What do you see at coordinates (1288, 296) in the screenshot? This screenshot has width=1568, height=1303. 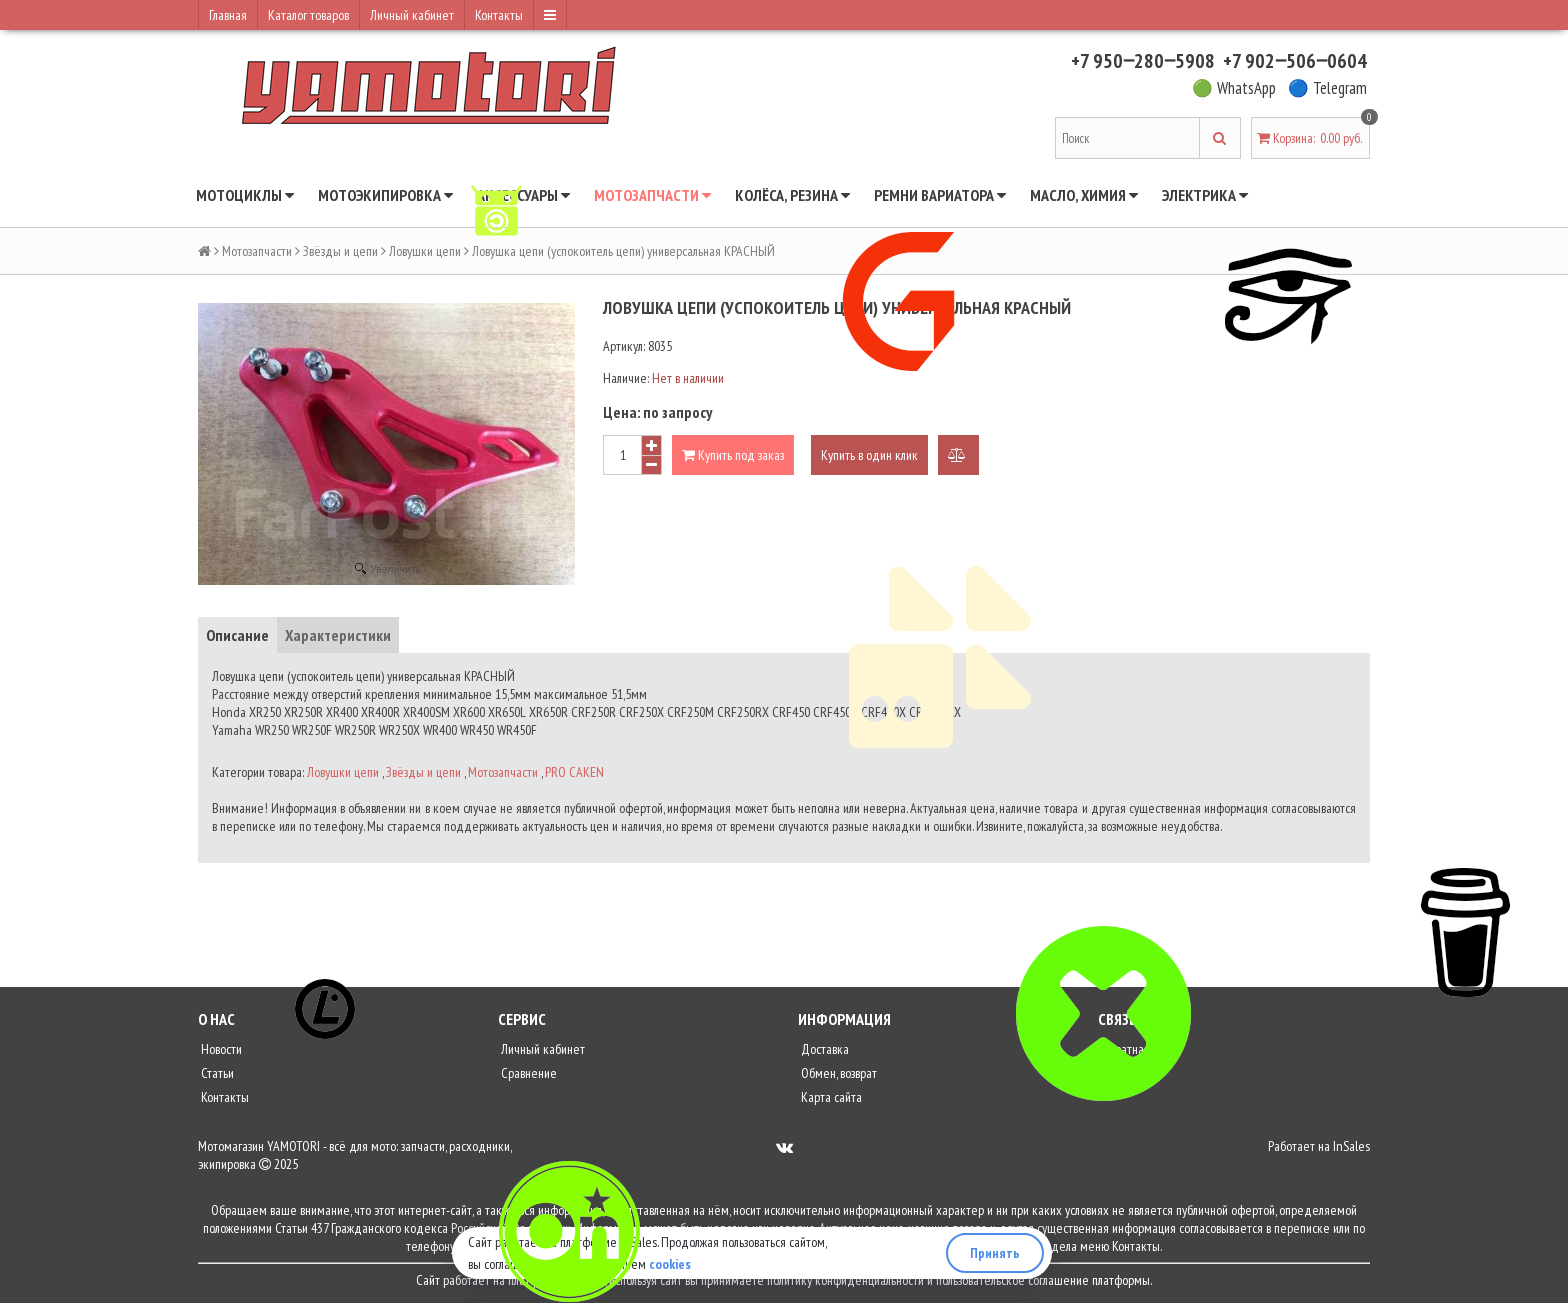 I see `sphinx documentation generator logo` at bounding box center [1288, 296].